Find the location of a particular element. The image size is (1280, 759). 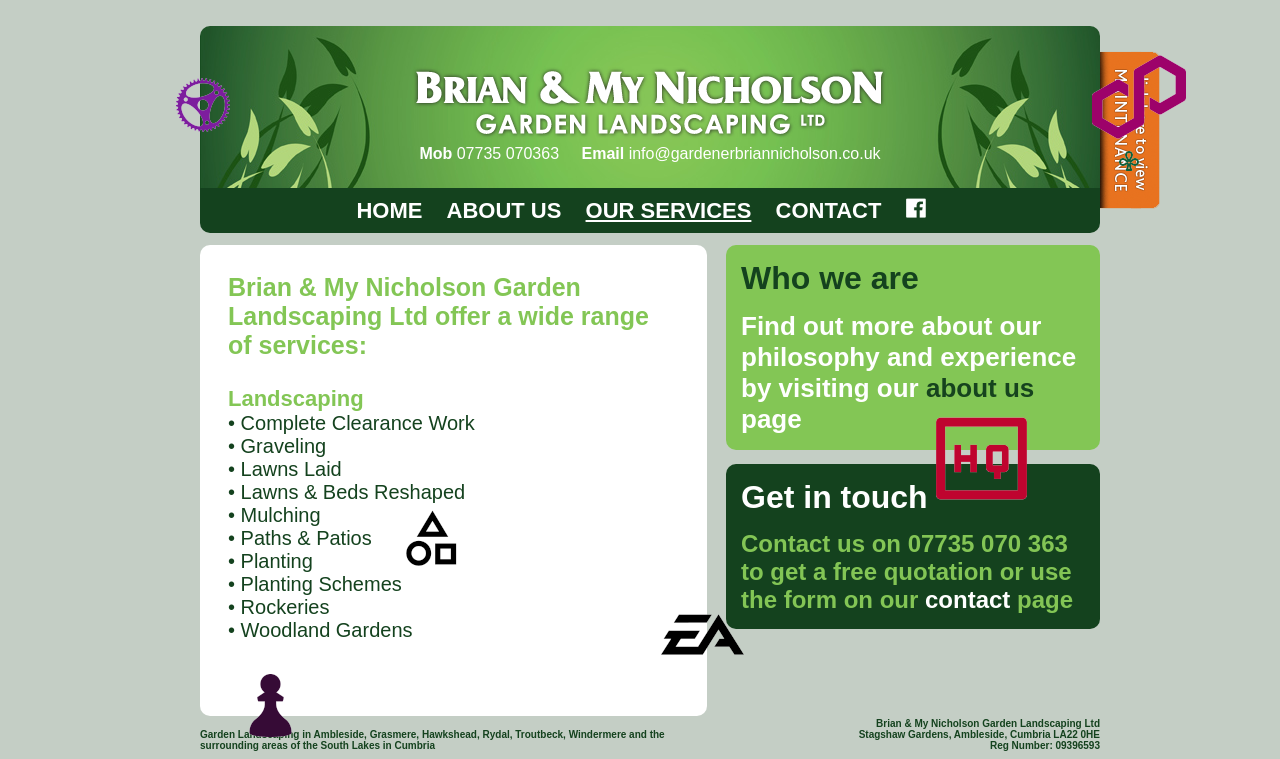

indicates high quality media or streaming option is located at coordinates (981, 458).